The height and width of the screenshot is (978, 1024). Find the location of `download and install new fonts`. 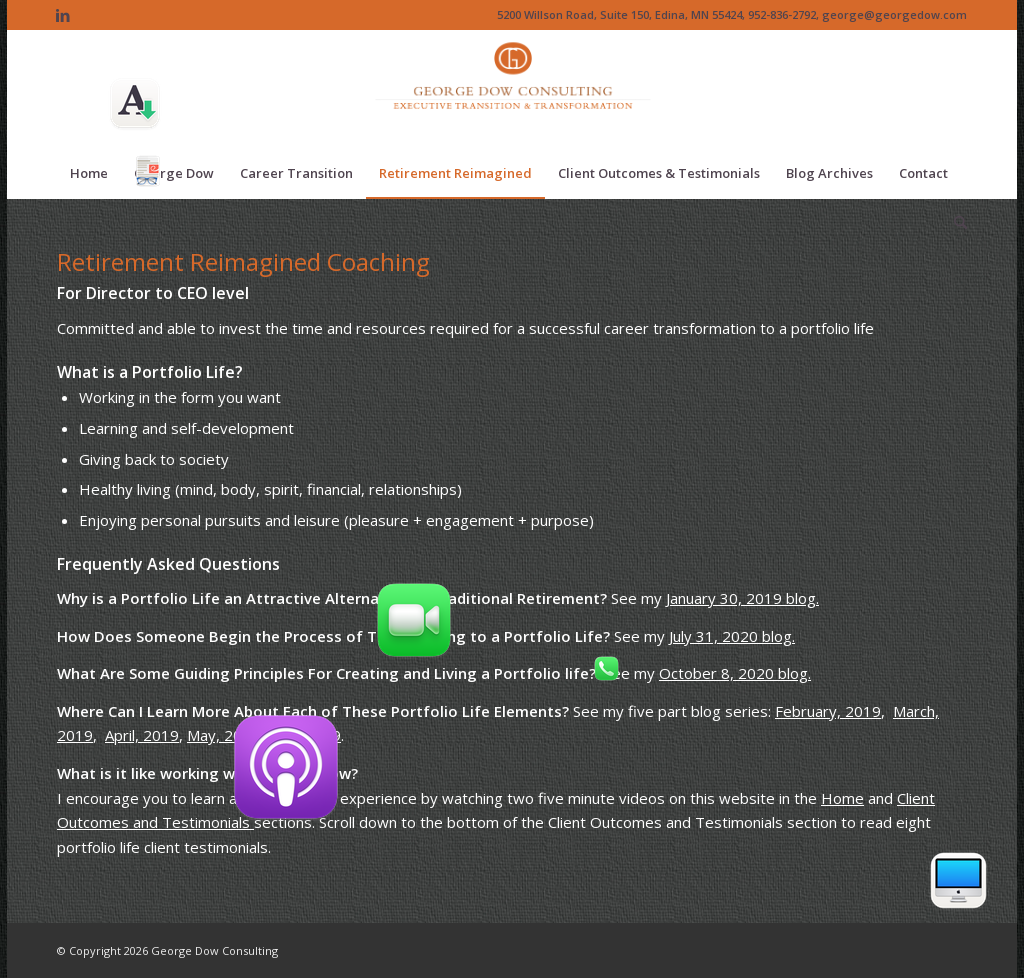

download and install new fonts is located at coordinates (135, 103).